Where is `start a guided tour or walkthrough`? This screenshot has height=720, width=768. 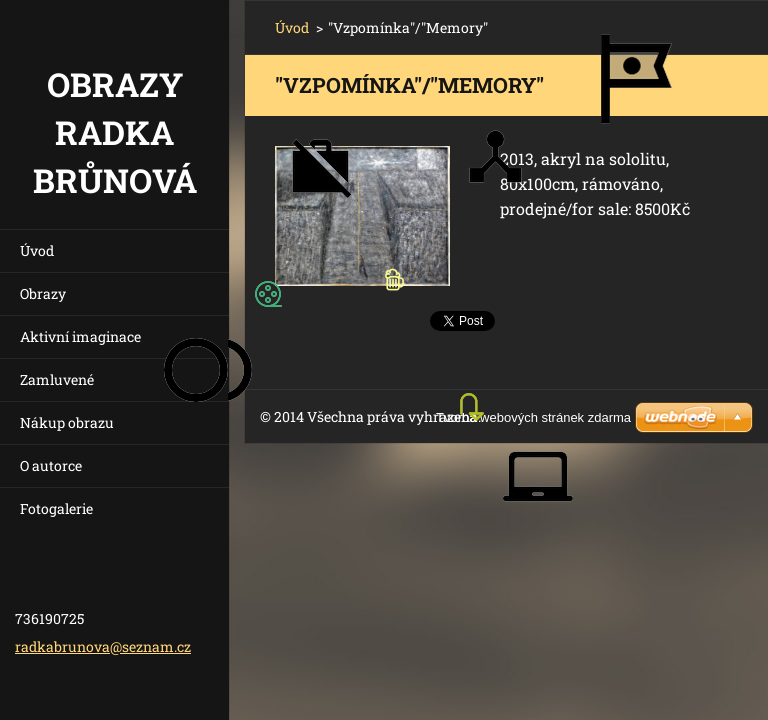 start a guided tour or walkthrough is located at coordinates (632, 79).